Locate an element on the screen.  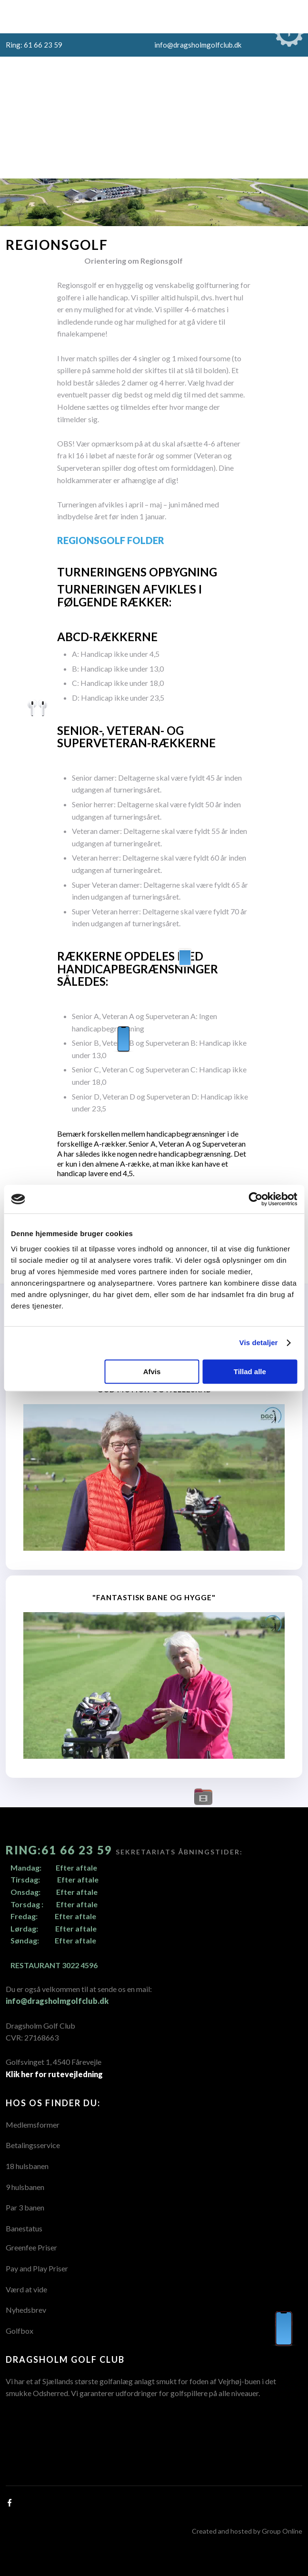
open your videos folder is located at coordinates (203, 1796).